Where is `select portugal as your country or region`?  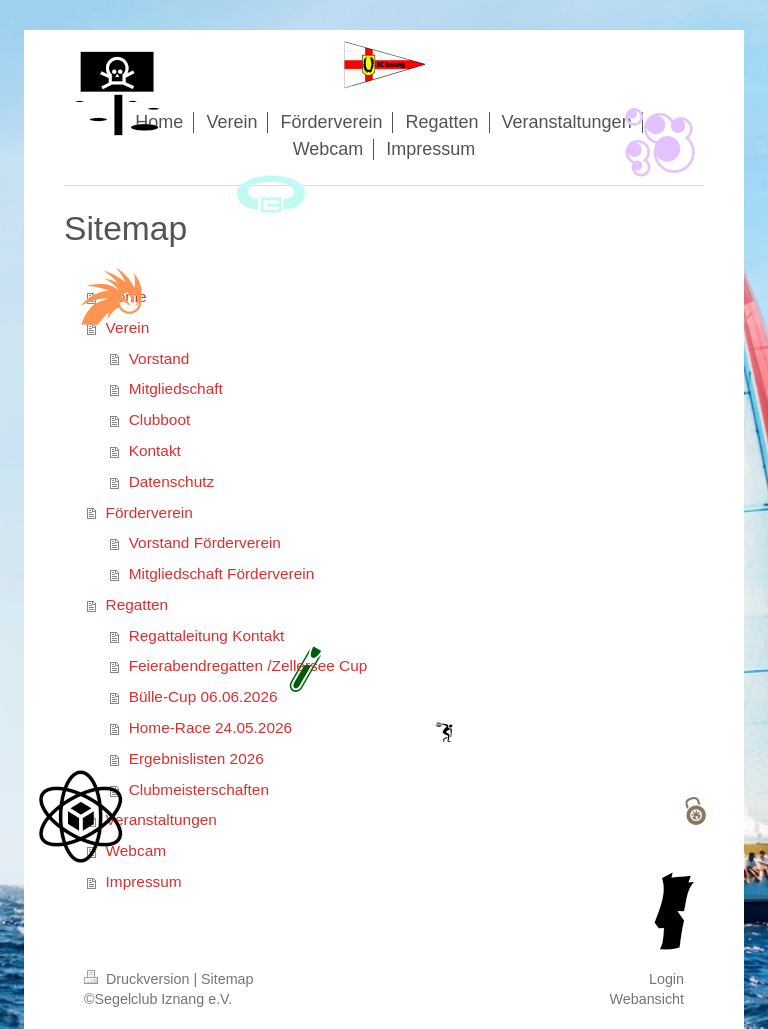
select portugal as your country or region is located at coordinates (674, 911).